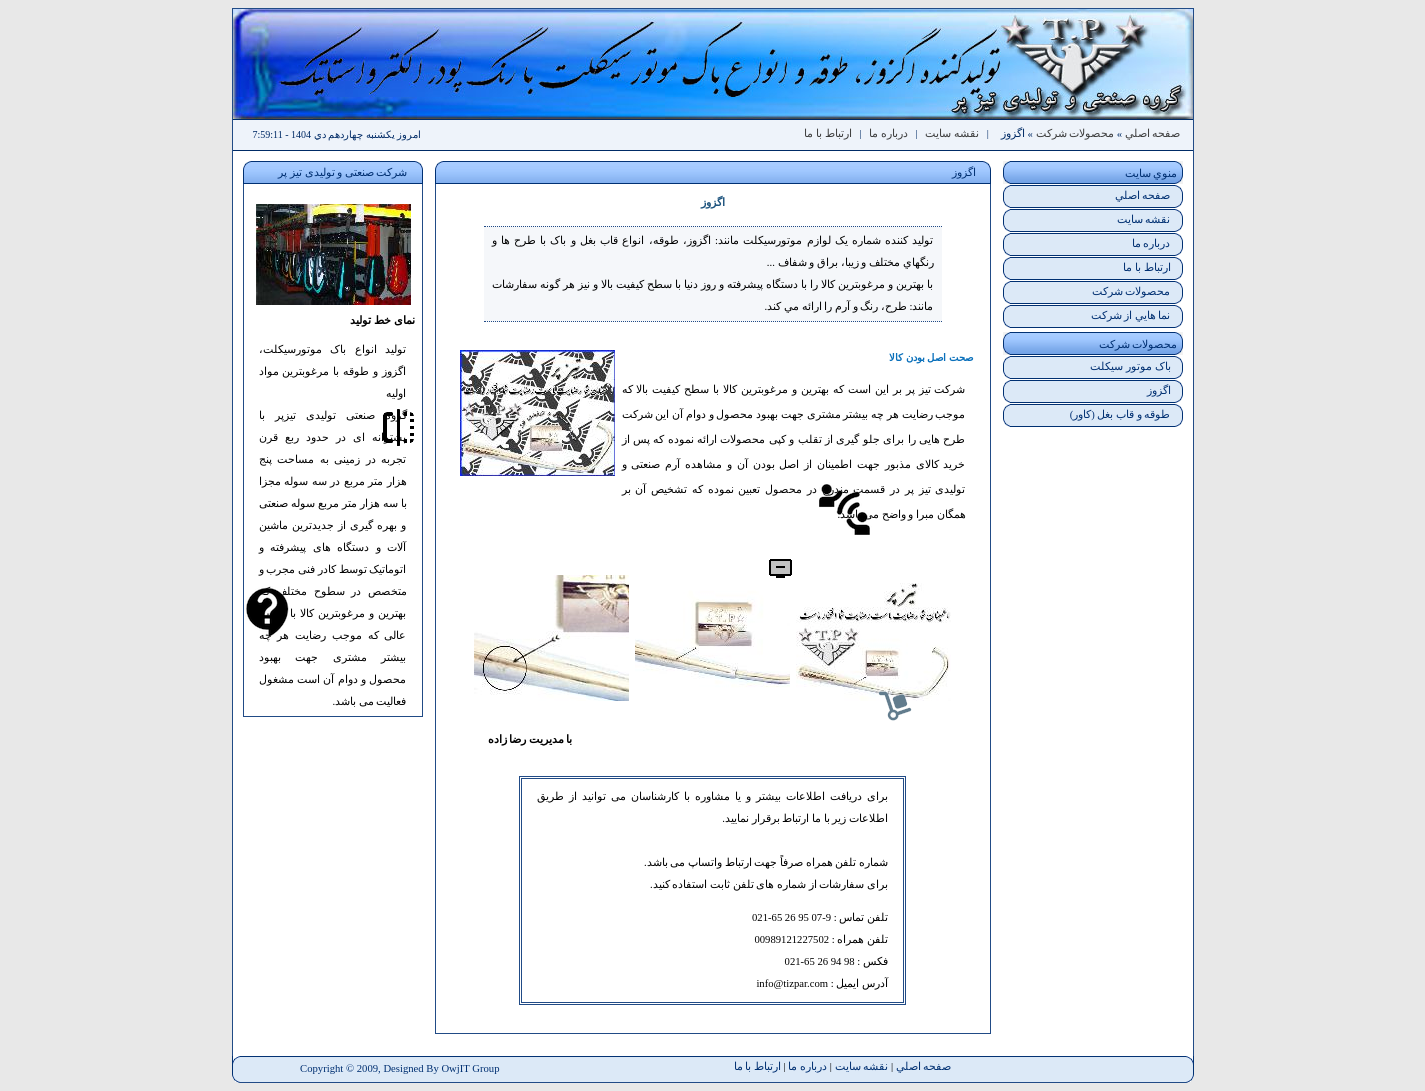 The height and width of the screenshot is (1091, 1425). What do you see at coordinates (268, 612) in the screenshot?
I see `contact customer support` at bounding box center [268, 612].